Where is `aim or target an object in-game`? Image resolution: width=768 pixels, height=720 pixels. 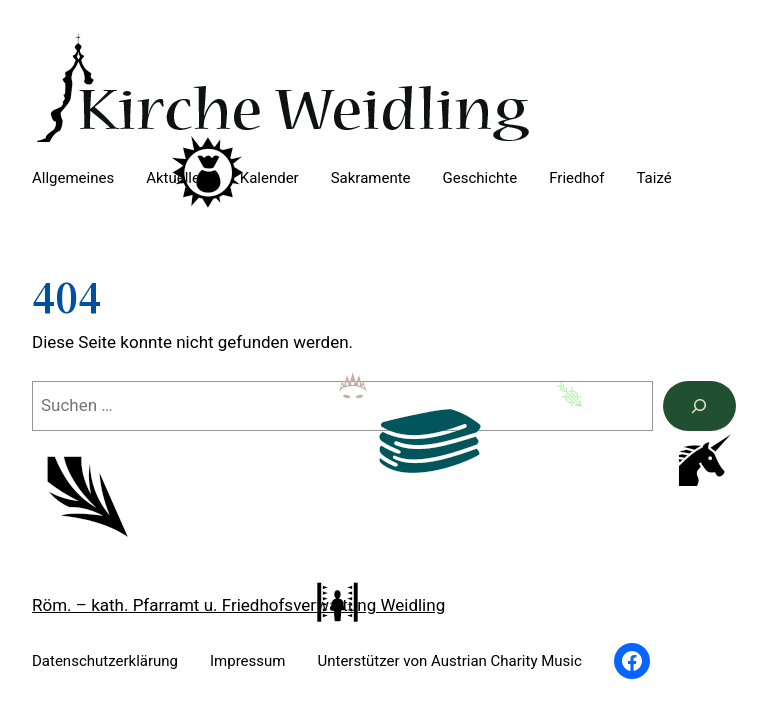
aim or target an object in-game is located at coordinates (569, 394).